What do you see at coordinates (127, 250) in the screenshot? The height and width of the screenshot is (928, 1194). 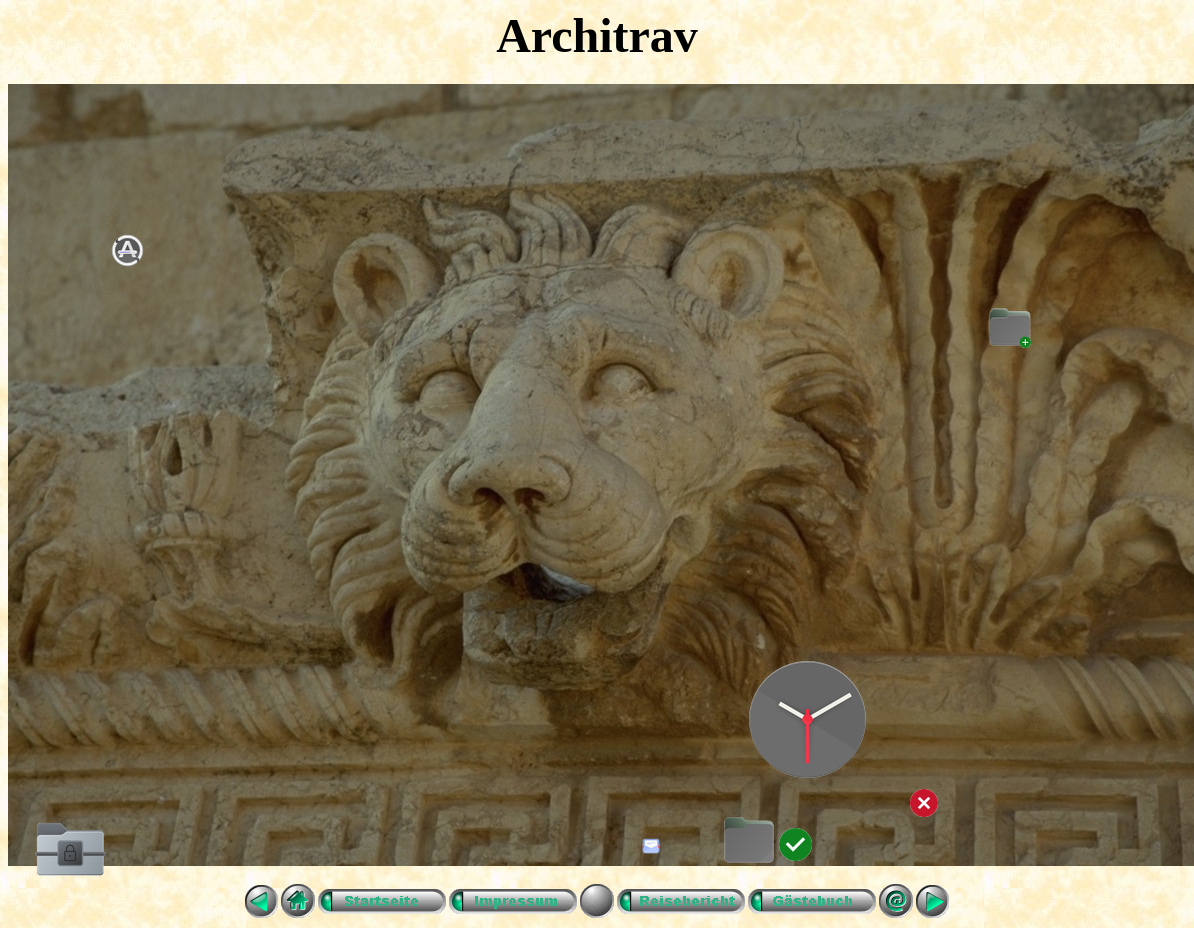 I see `open the software updater application` at bounding box center [127, 250].